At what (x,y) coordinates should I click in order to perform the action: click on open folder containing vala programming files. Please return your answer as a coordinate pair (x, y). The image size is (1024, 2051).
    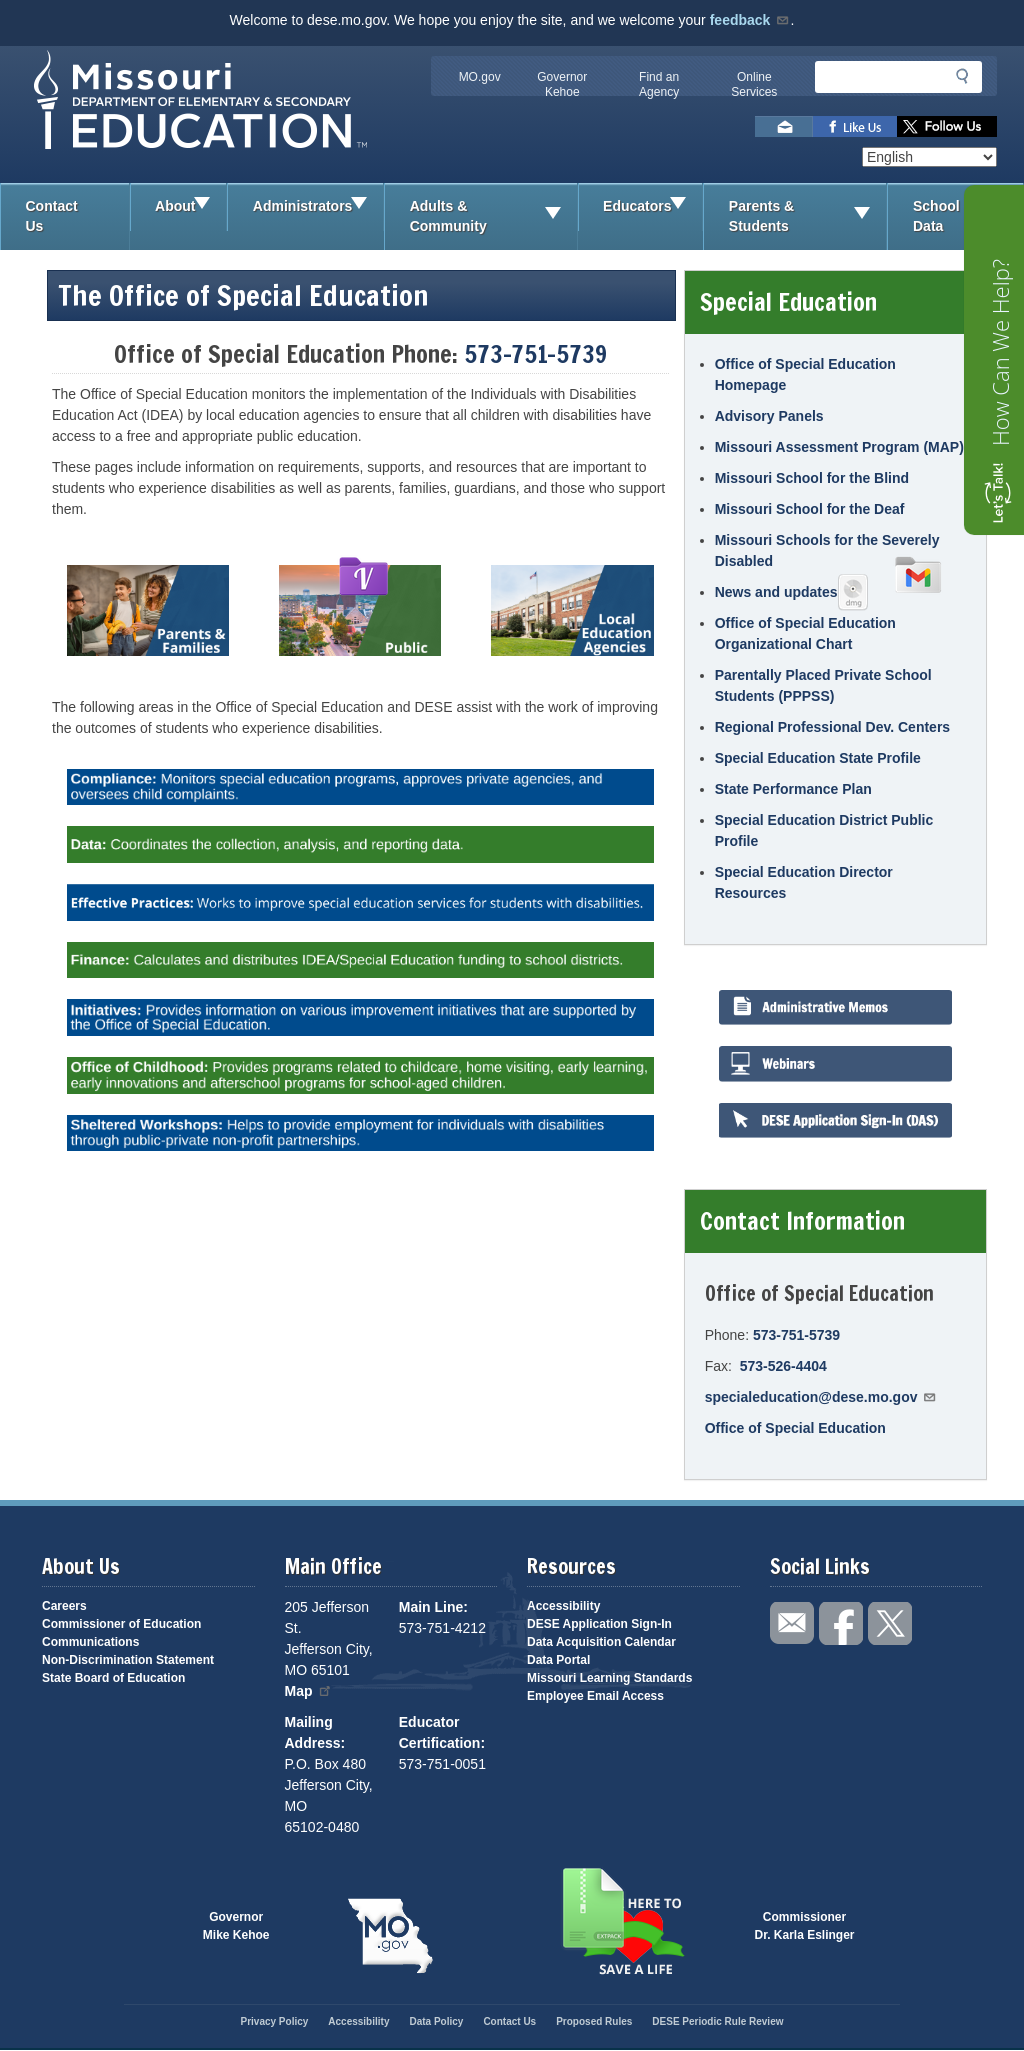
    Looking at the image, I should click on (363, 577).